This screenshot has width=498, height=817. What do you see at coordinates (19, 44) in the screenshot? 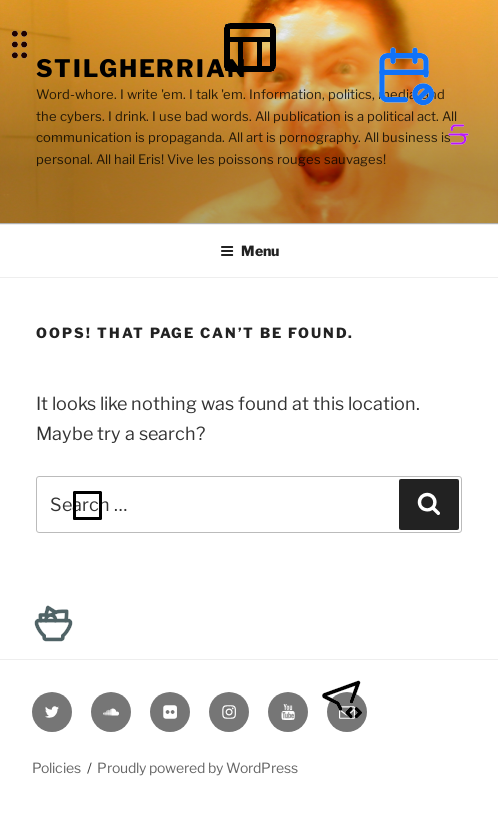
I see `drag to reorder items vertically` at bounding box center [19, 44].